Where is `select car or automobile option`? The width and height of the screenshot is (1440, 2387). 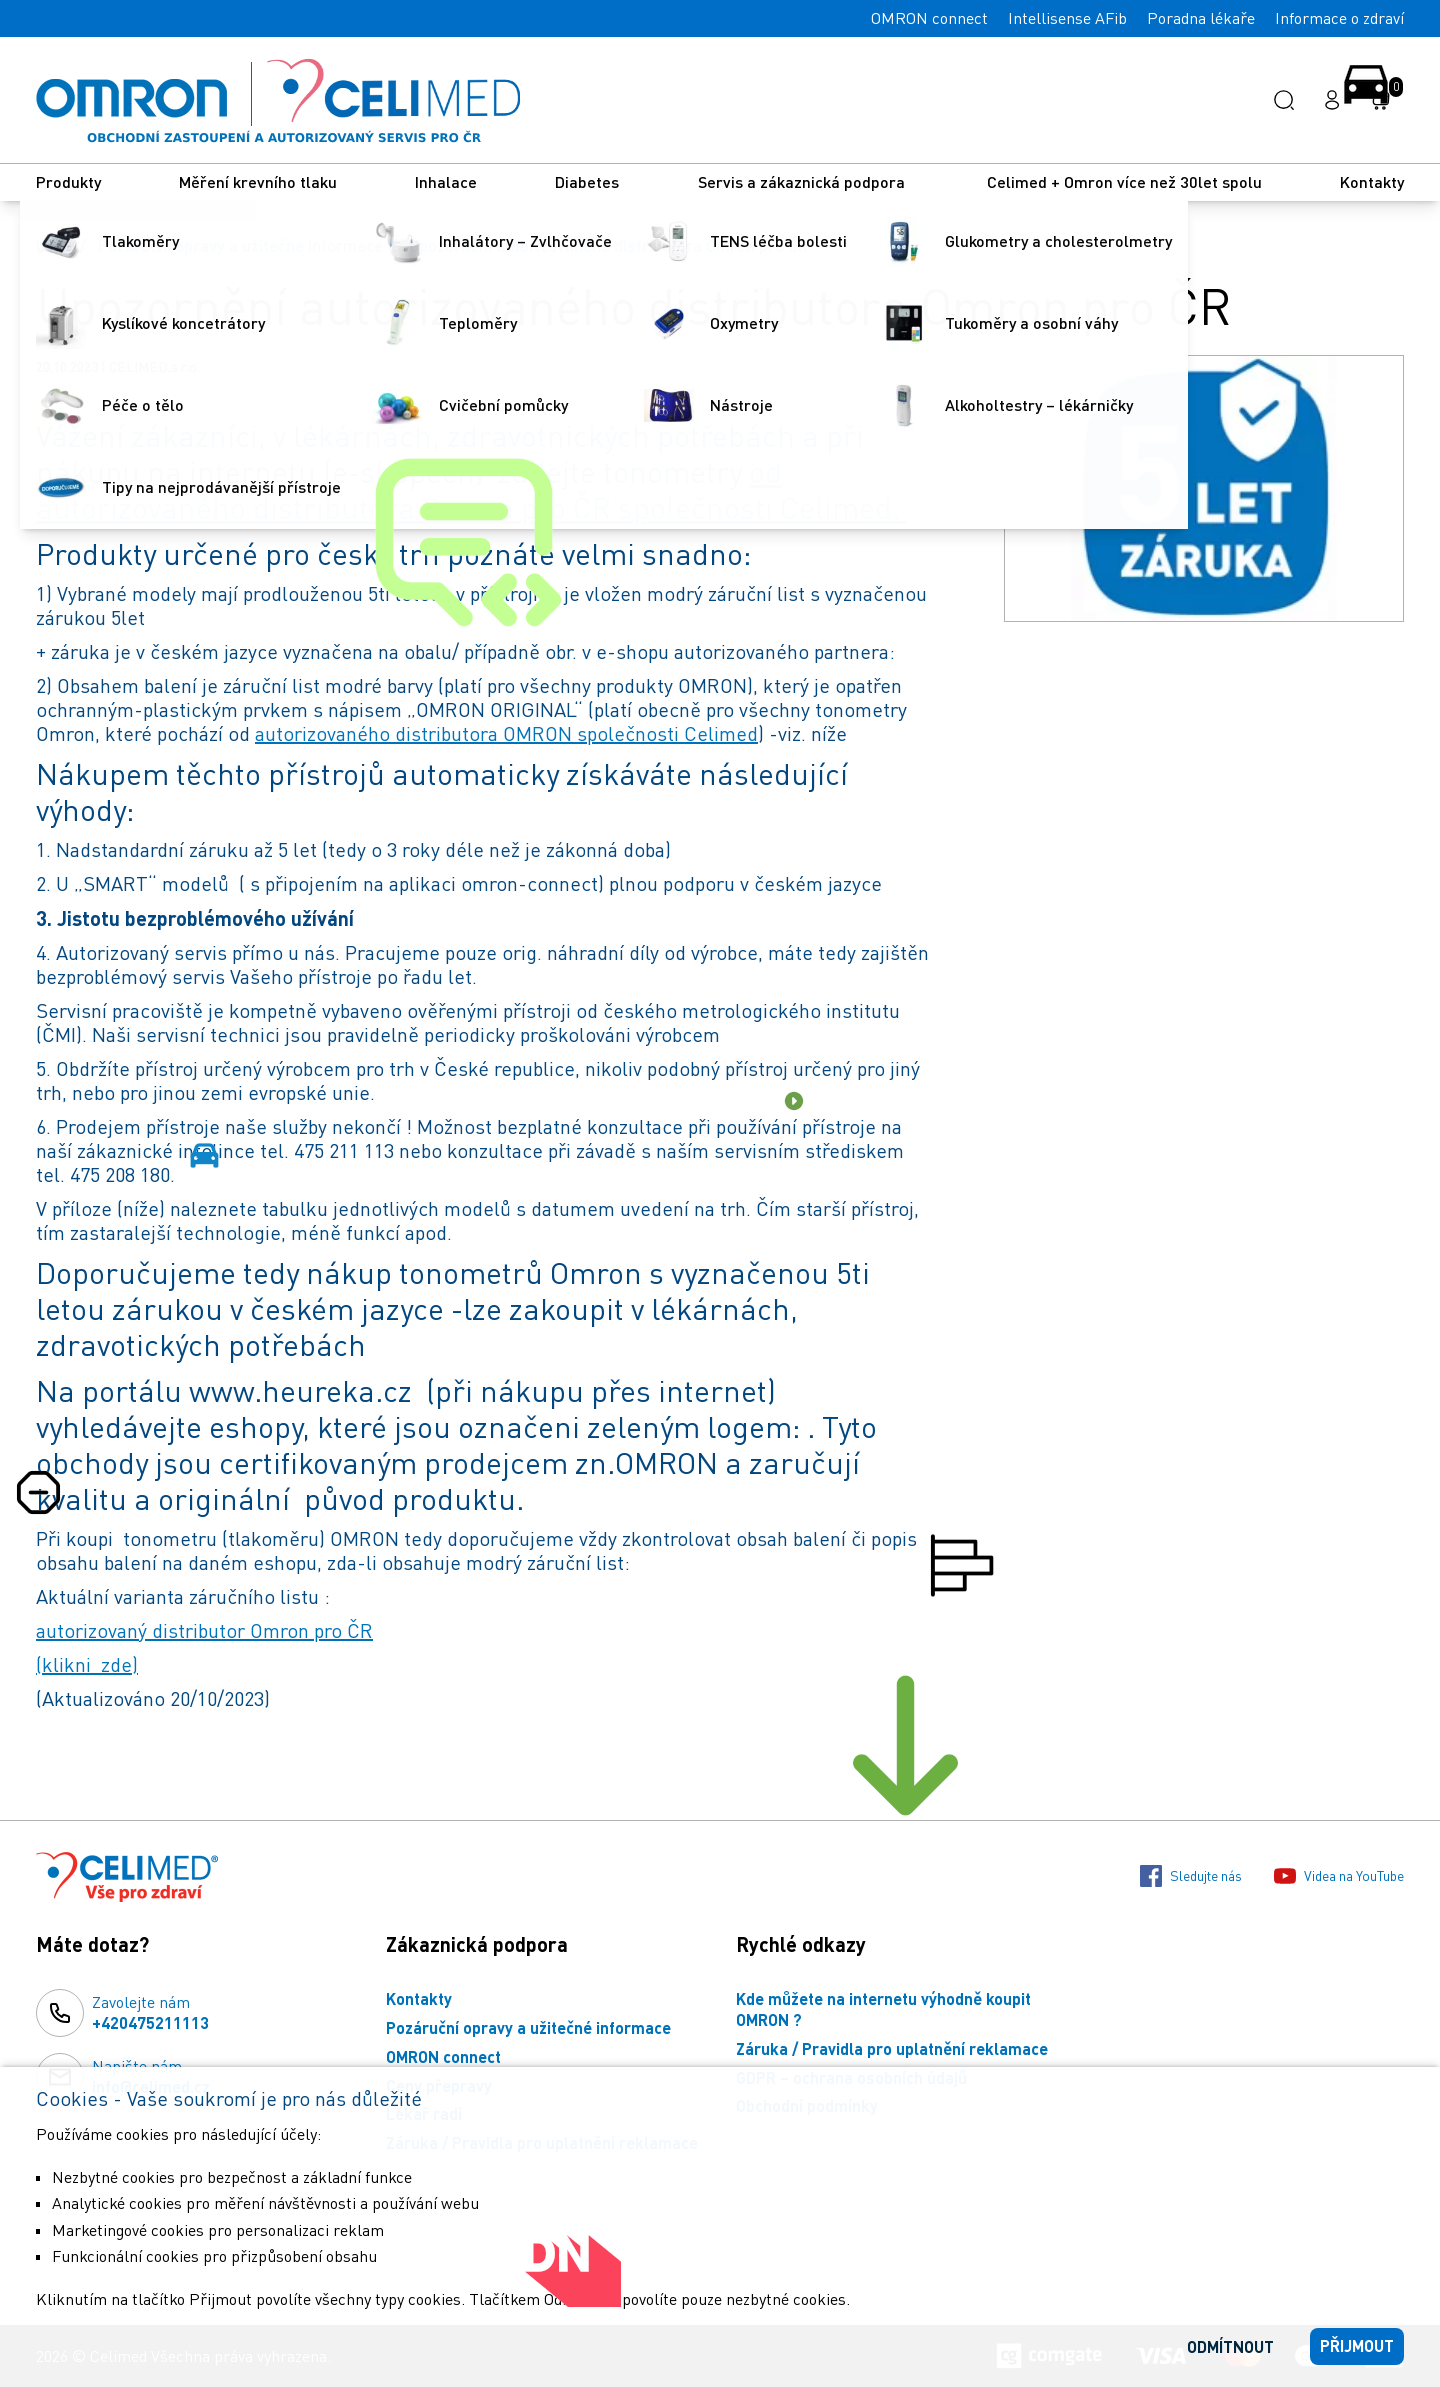 select car or automobile option is located at coordinates (204, 1155).